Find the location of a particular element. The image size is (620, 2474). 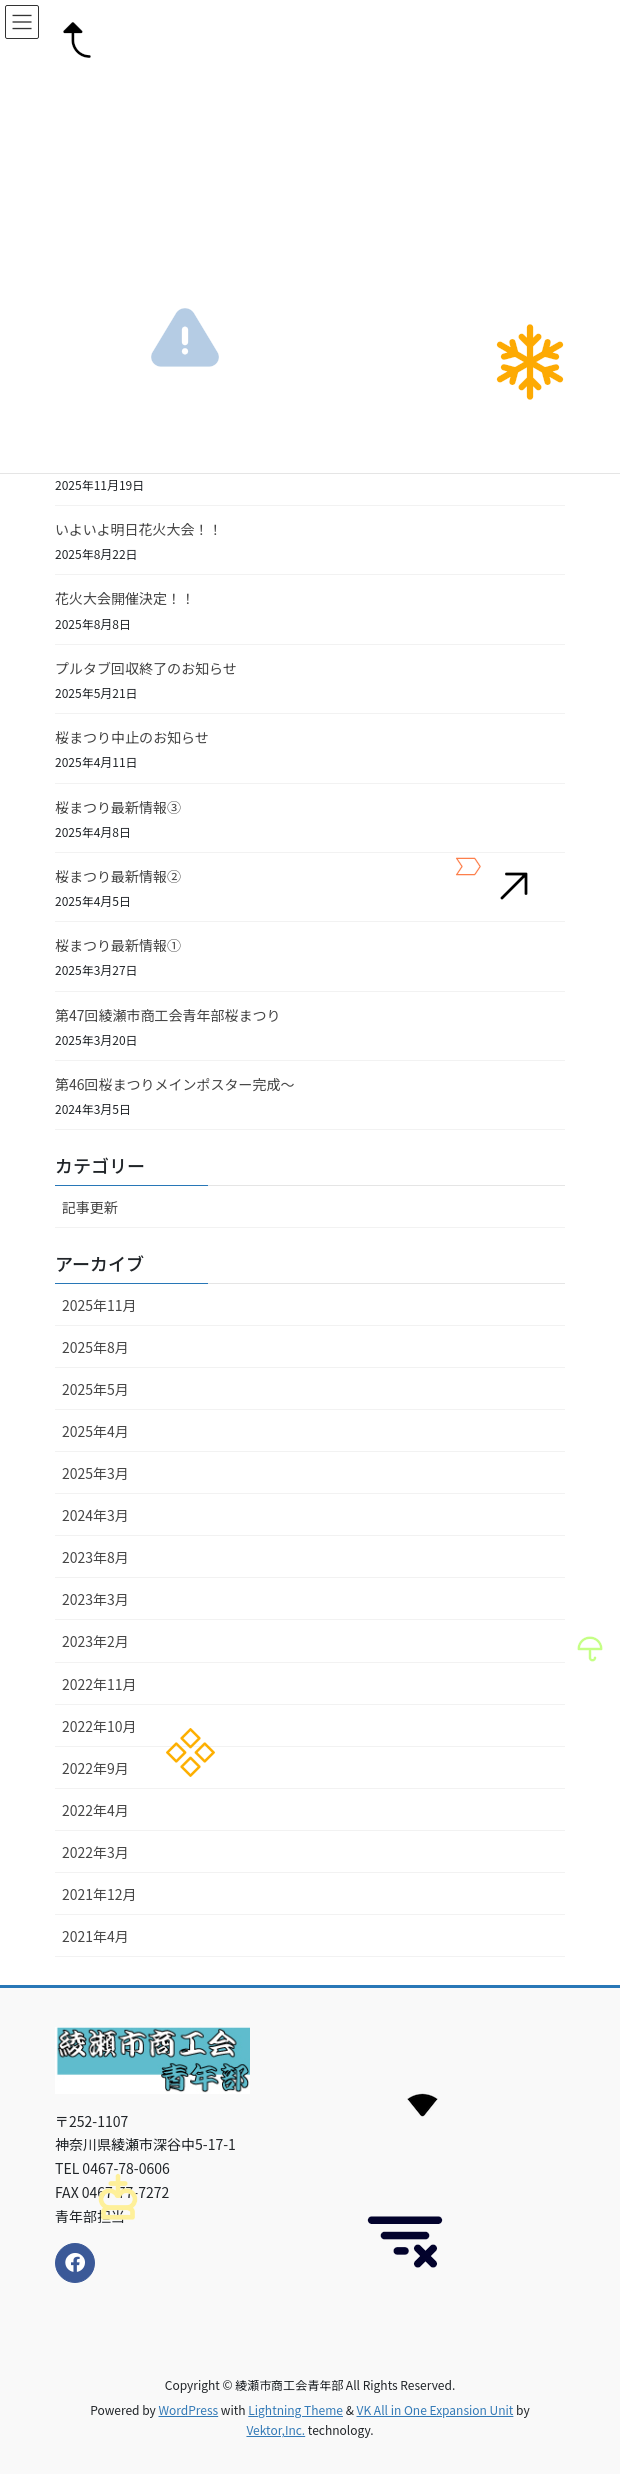

indicates cold or freezing temperature setting is located at coordinates (530, 362).